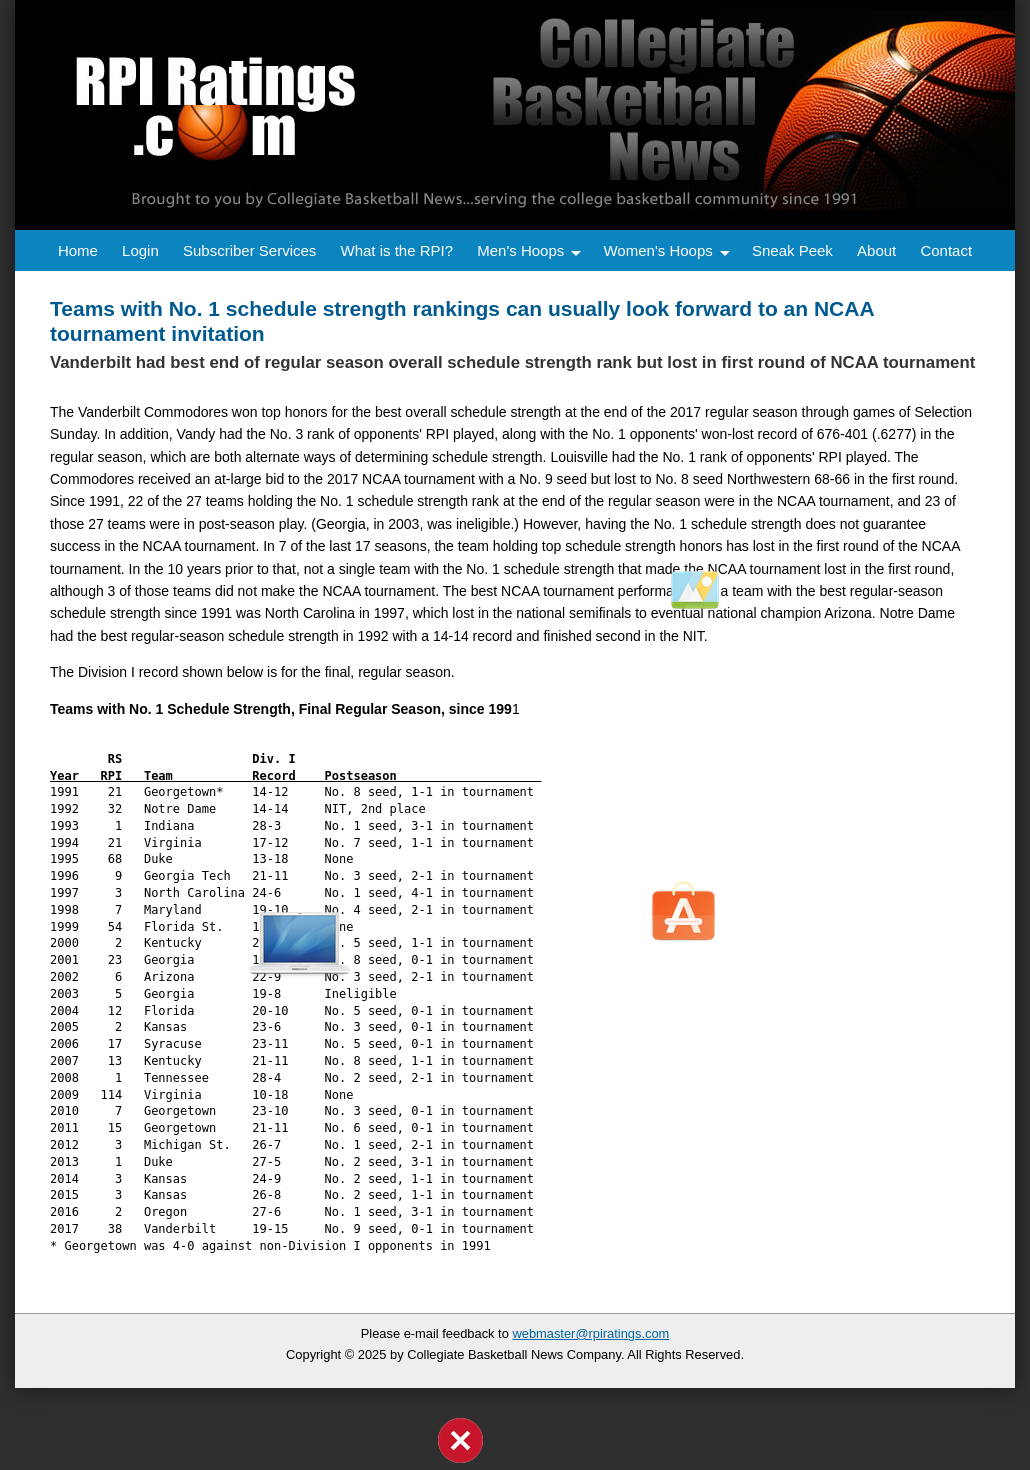 This screenshot has height=1470, width=1030. What do you see at coordinates (460, 1440) in the screenshot?
I see `stop or cancel the current action` at bounding box center [460, 1440].